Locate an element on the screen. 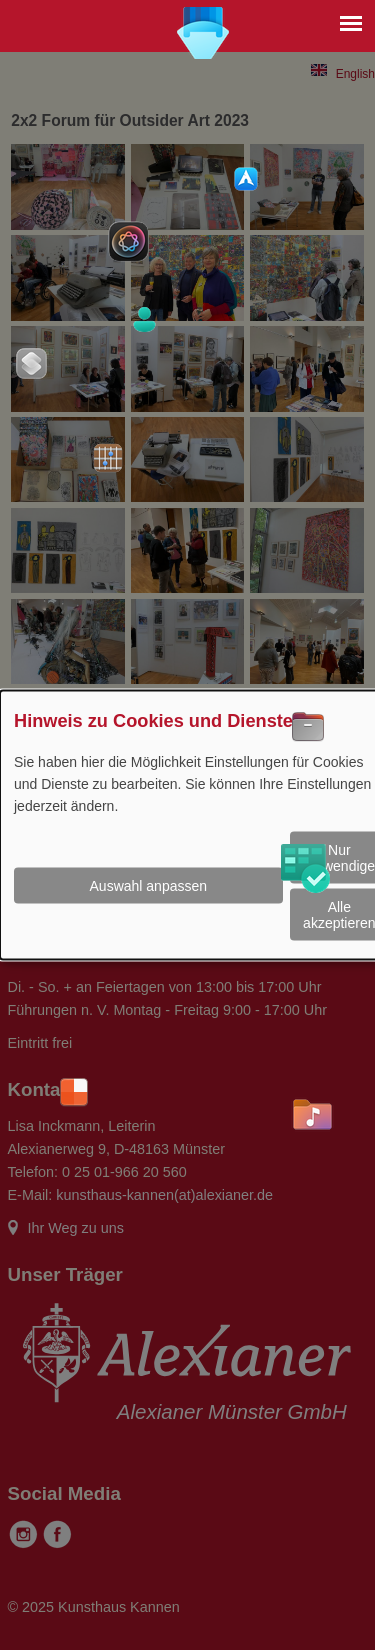 This screenshot has width=375, height=1650. launch arch linux application is located at coordinates (246, 179).